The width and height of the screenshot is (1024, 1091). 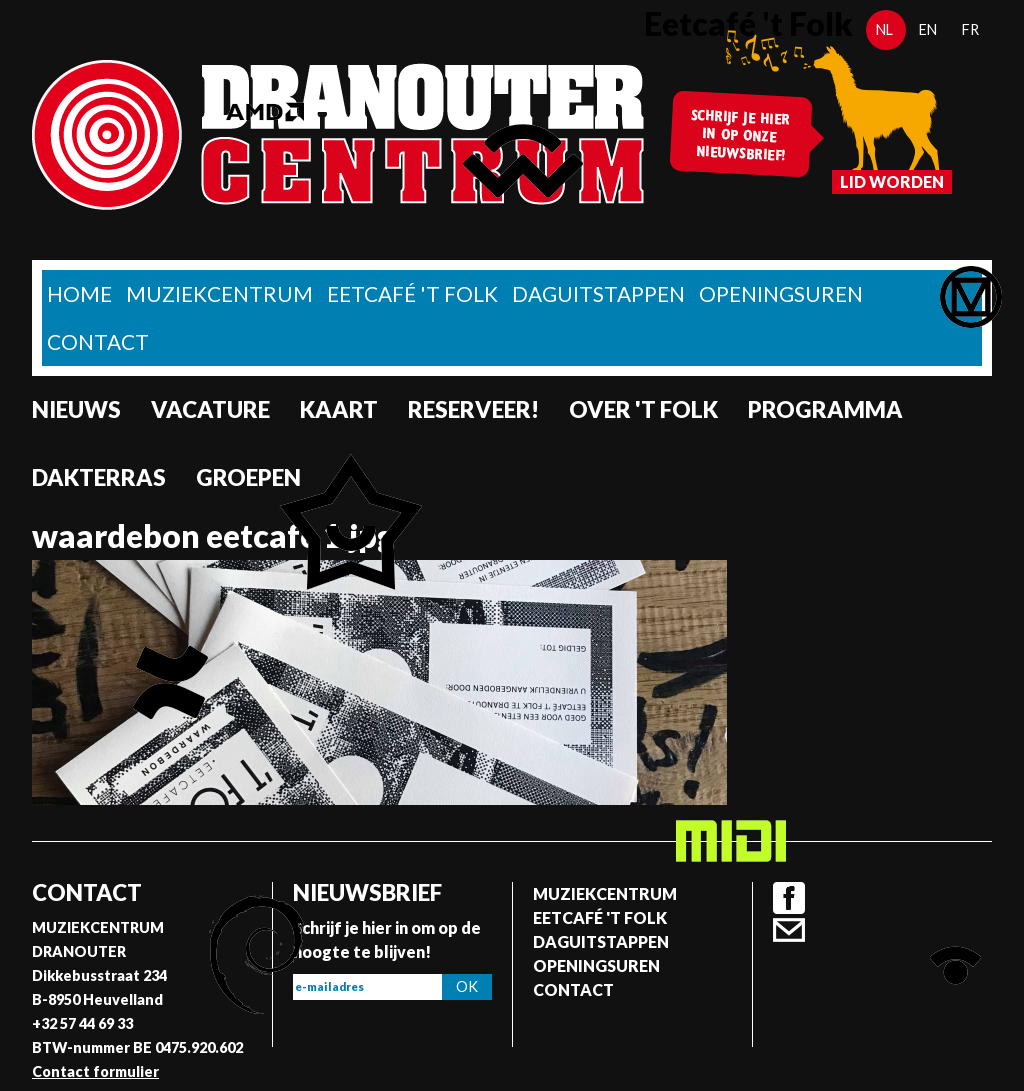 I want to click on material design brand logo, so click(x=971, y=297).